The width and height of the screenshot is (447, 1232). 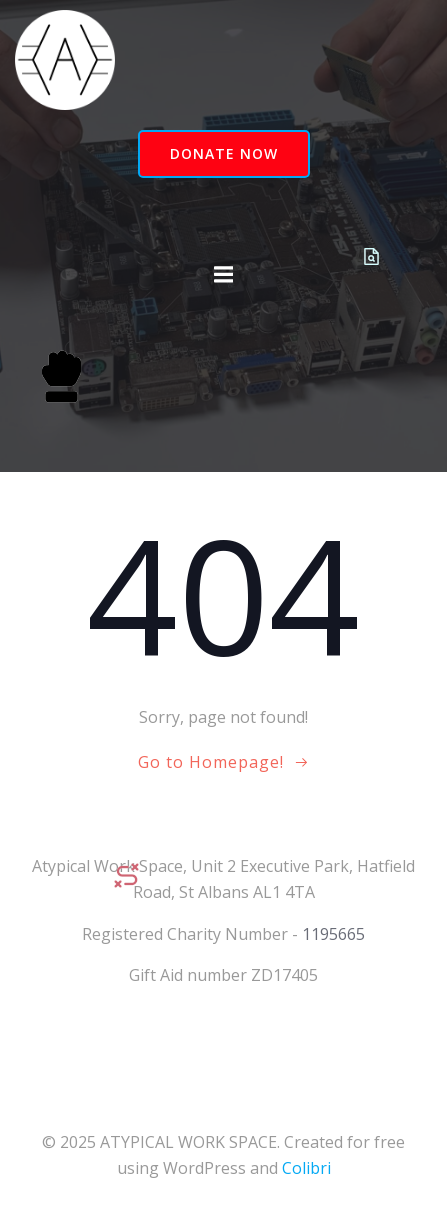 What do you see at coordinates (61, 376) in the screenshot?
I see `indicates a fist bump or greeting gesture` at bounding box center [61, 376].